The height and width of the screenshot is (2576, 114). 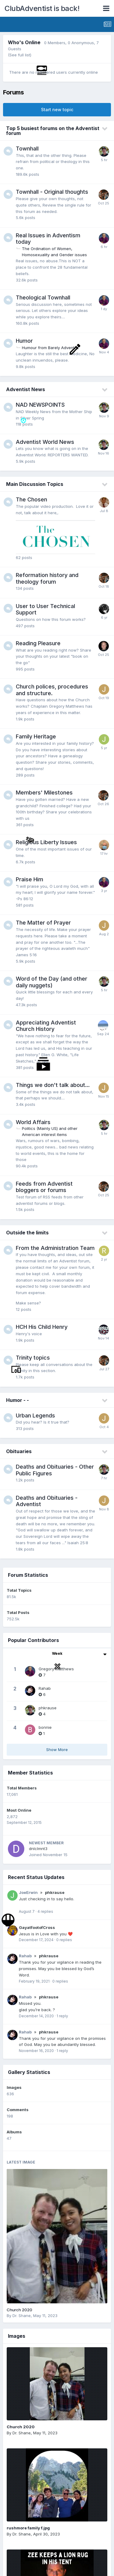 I want to click on view connected devices, so click(x=16, y=1369).